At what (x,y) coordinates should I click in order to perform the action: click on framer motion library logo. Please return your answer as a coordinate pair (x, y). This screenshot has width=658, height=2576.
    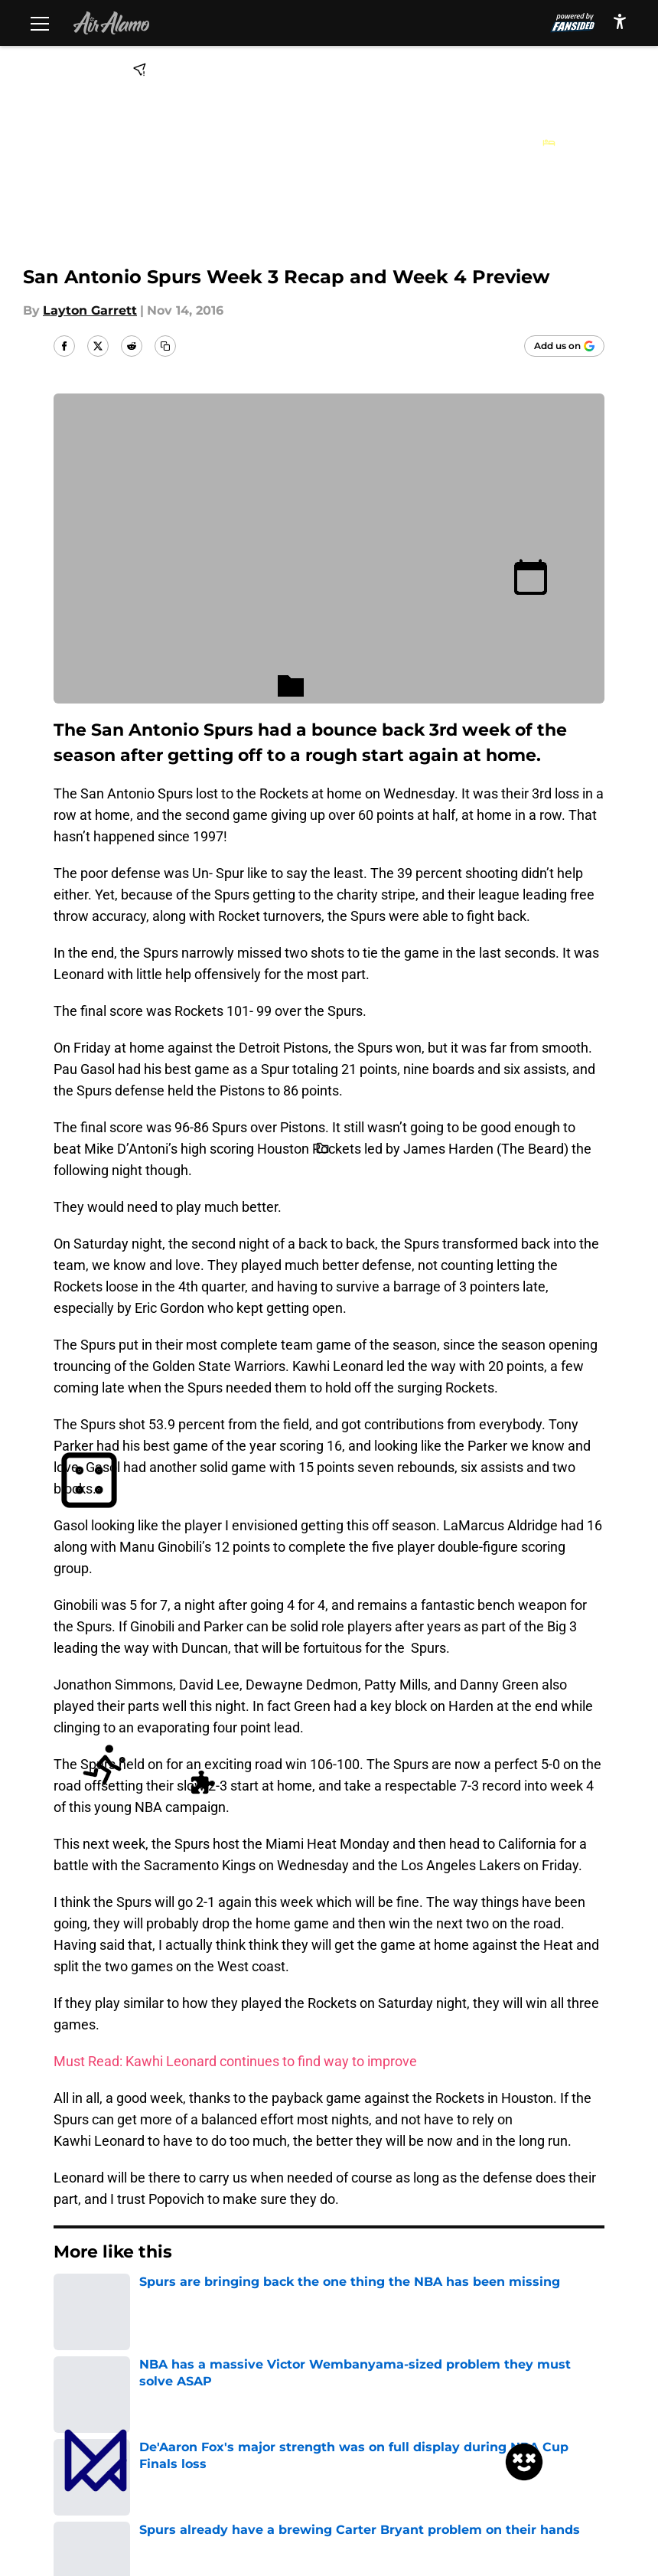
    Looking at the image, I should click on (96, 2460).